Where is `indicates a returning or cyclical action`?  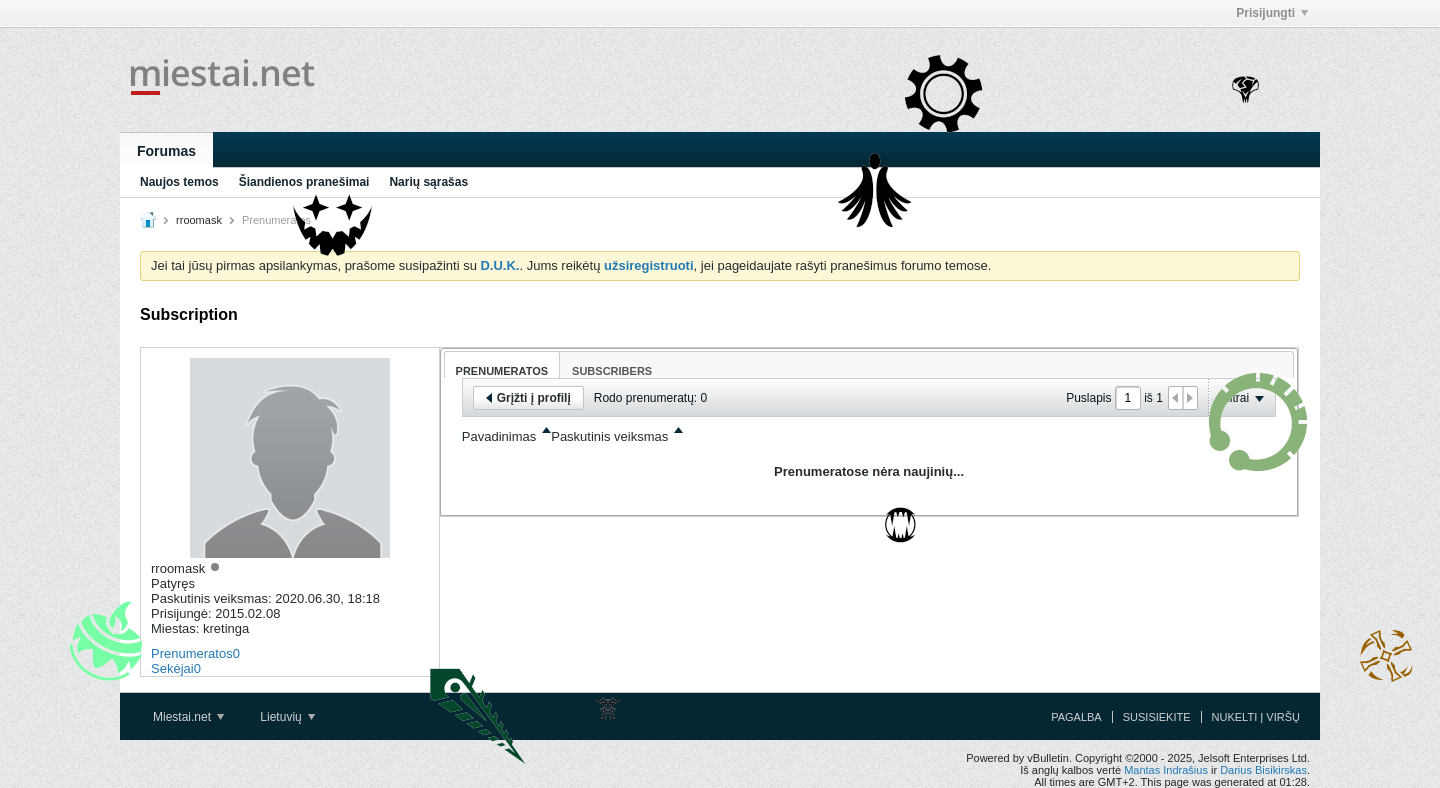 indicates a returning or cyclical action is located at coordinates (1386, 656).